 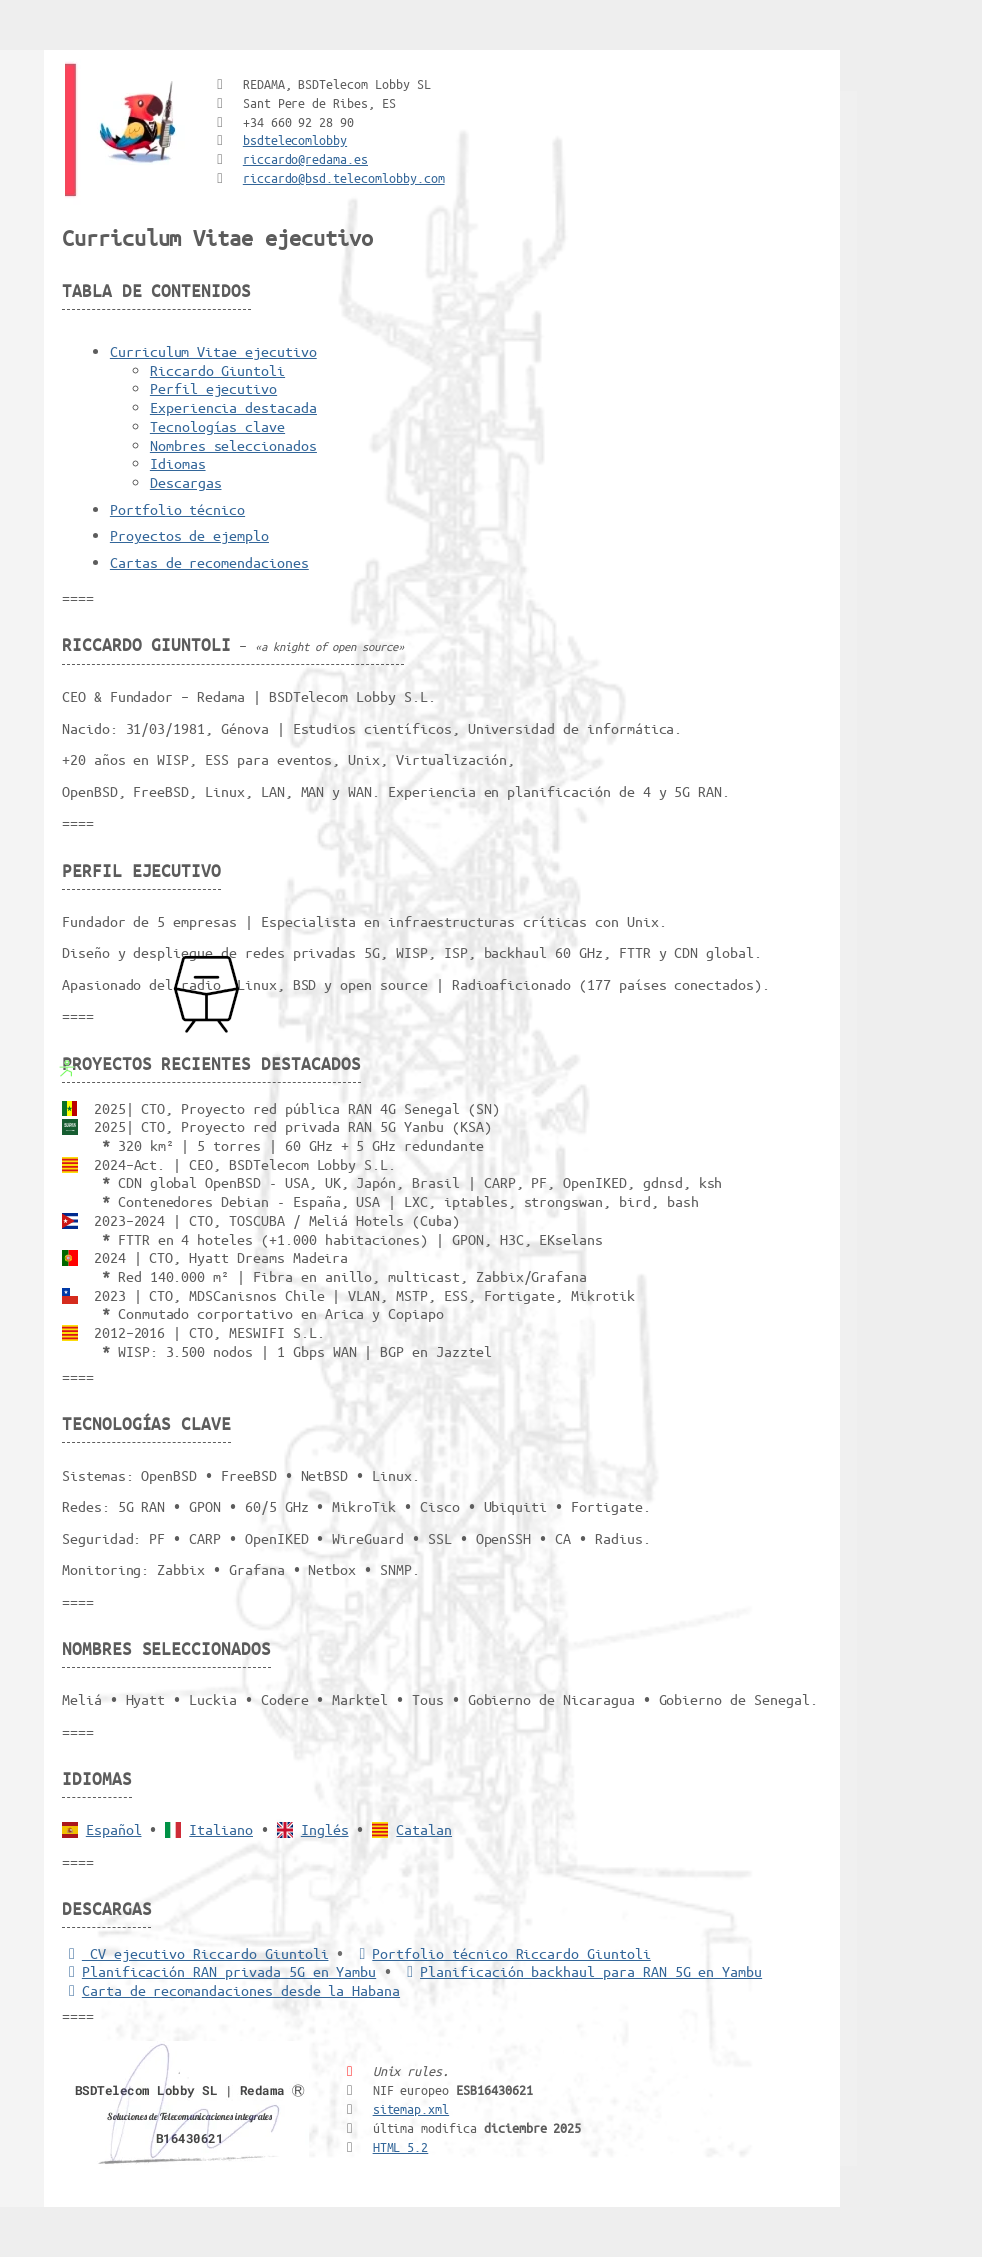 I want to click on view regional train schedules, so click(x=206, y=991).